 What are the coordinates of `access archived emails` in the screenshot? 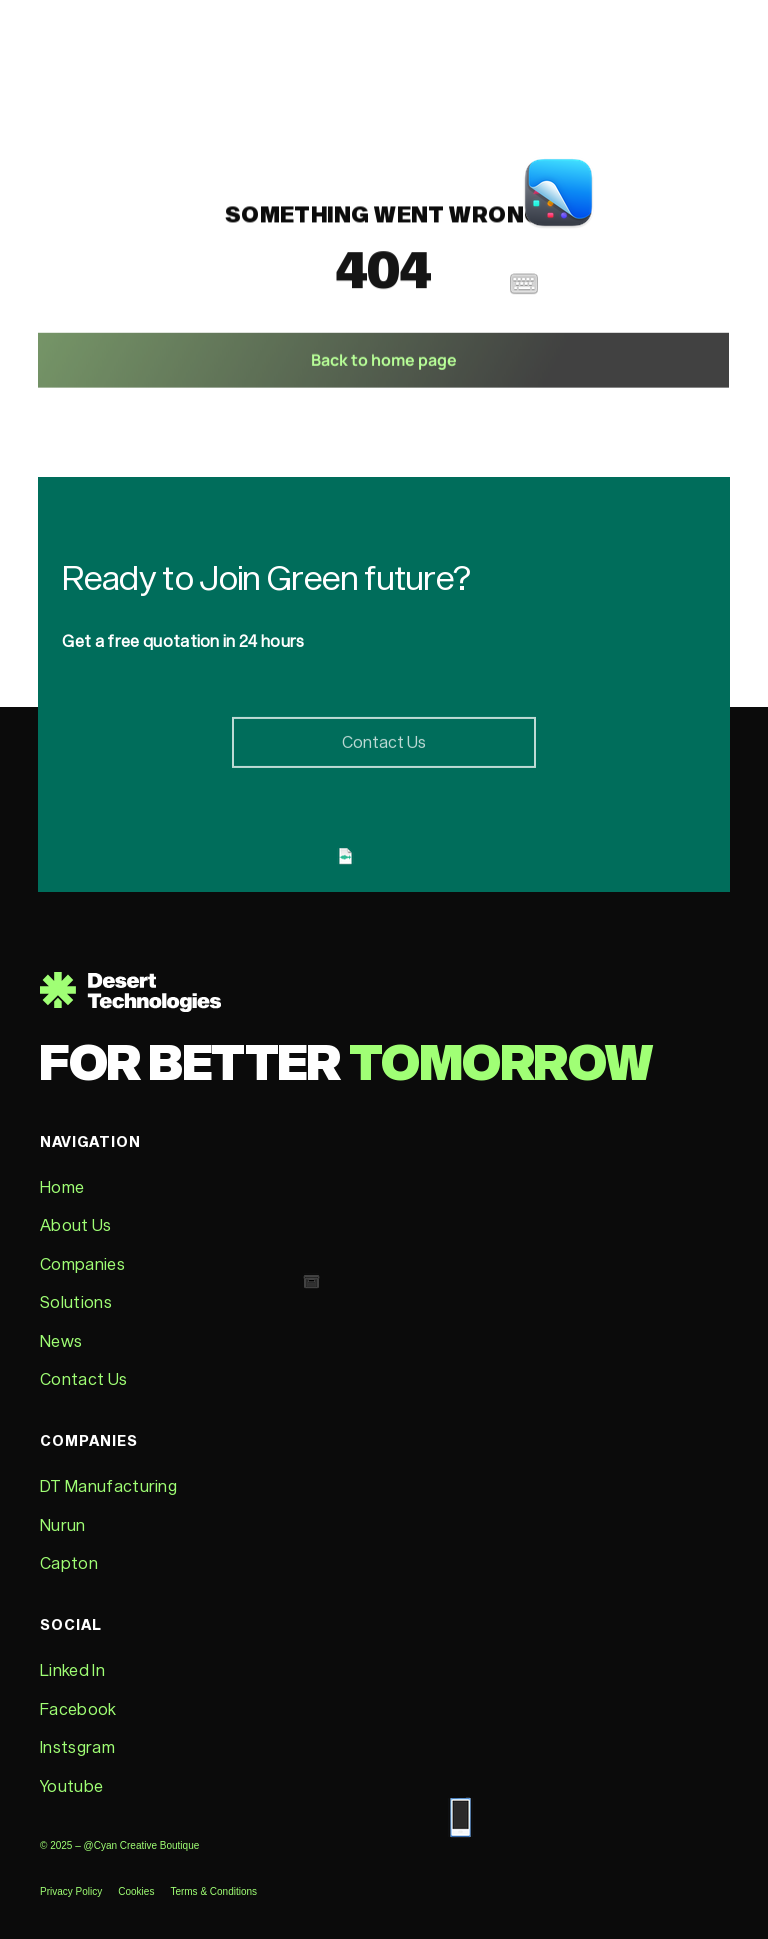 It's located at (311, 1281).